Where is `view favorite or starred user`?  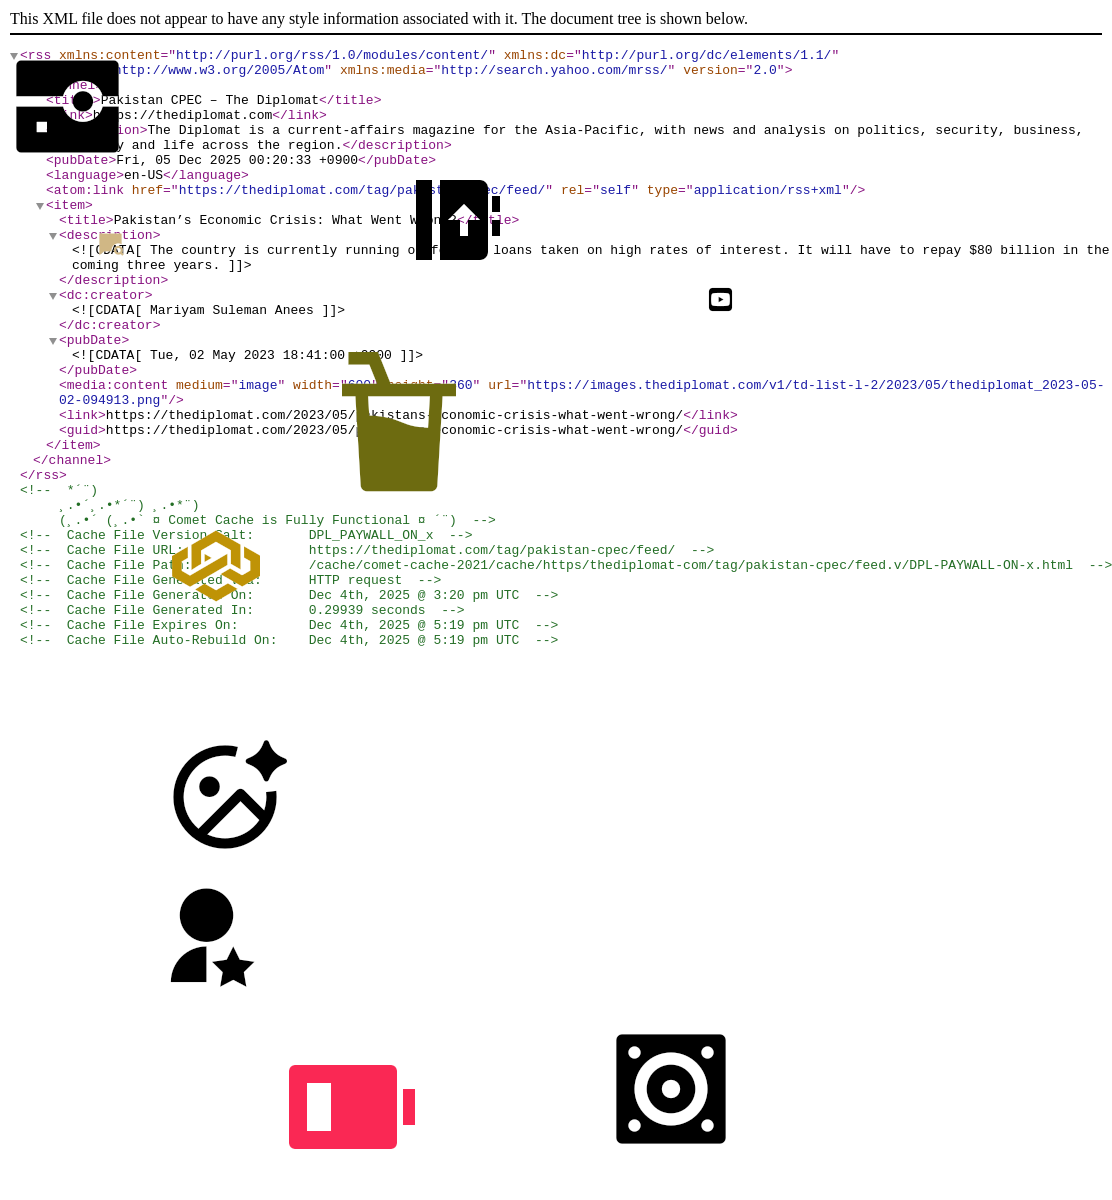 view favorite or starred user is located at coordinates (206, 937).